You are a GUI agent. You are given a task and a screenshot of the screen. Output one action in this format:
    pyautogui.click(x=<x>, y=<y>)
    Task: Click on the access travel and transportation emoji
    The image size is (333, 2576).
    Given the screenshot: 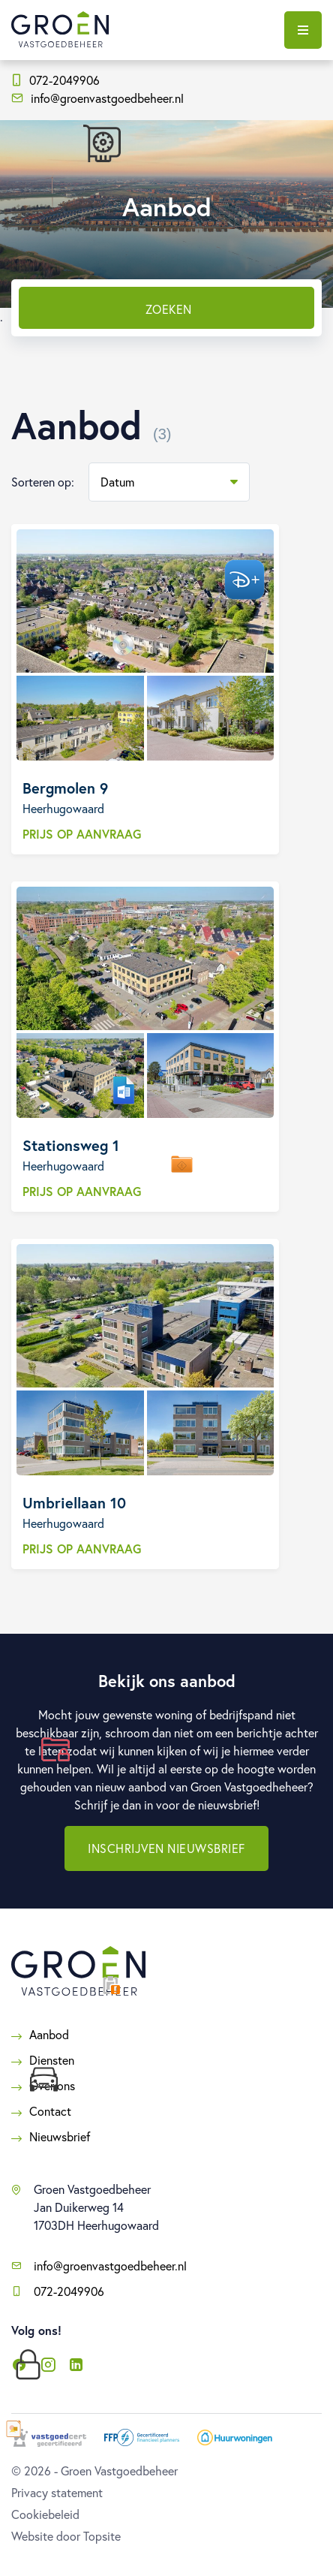 What is the action you would take?
    pyautogui.click(x=44, y=2079)
    